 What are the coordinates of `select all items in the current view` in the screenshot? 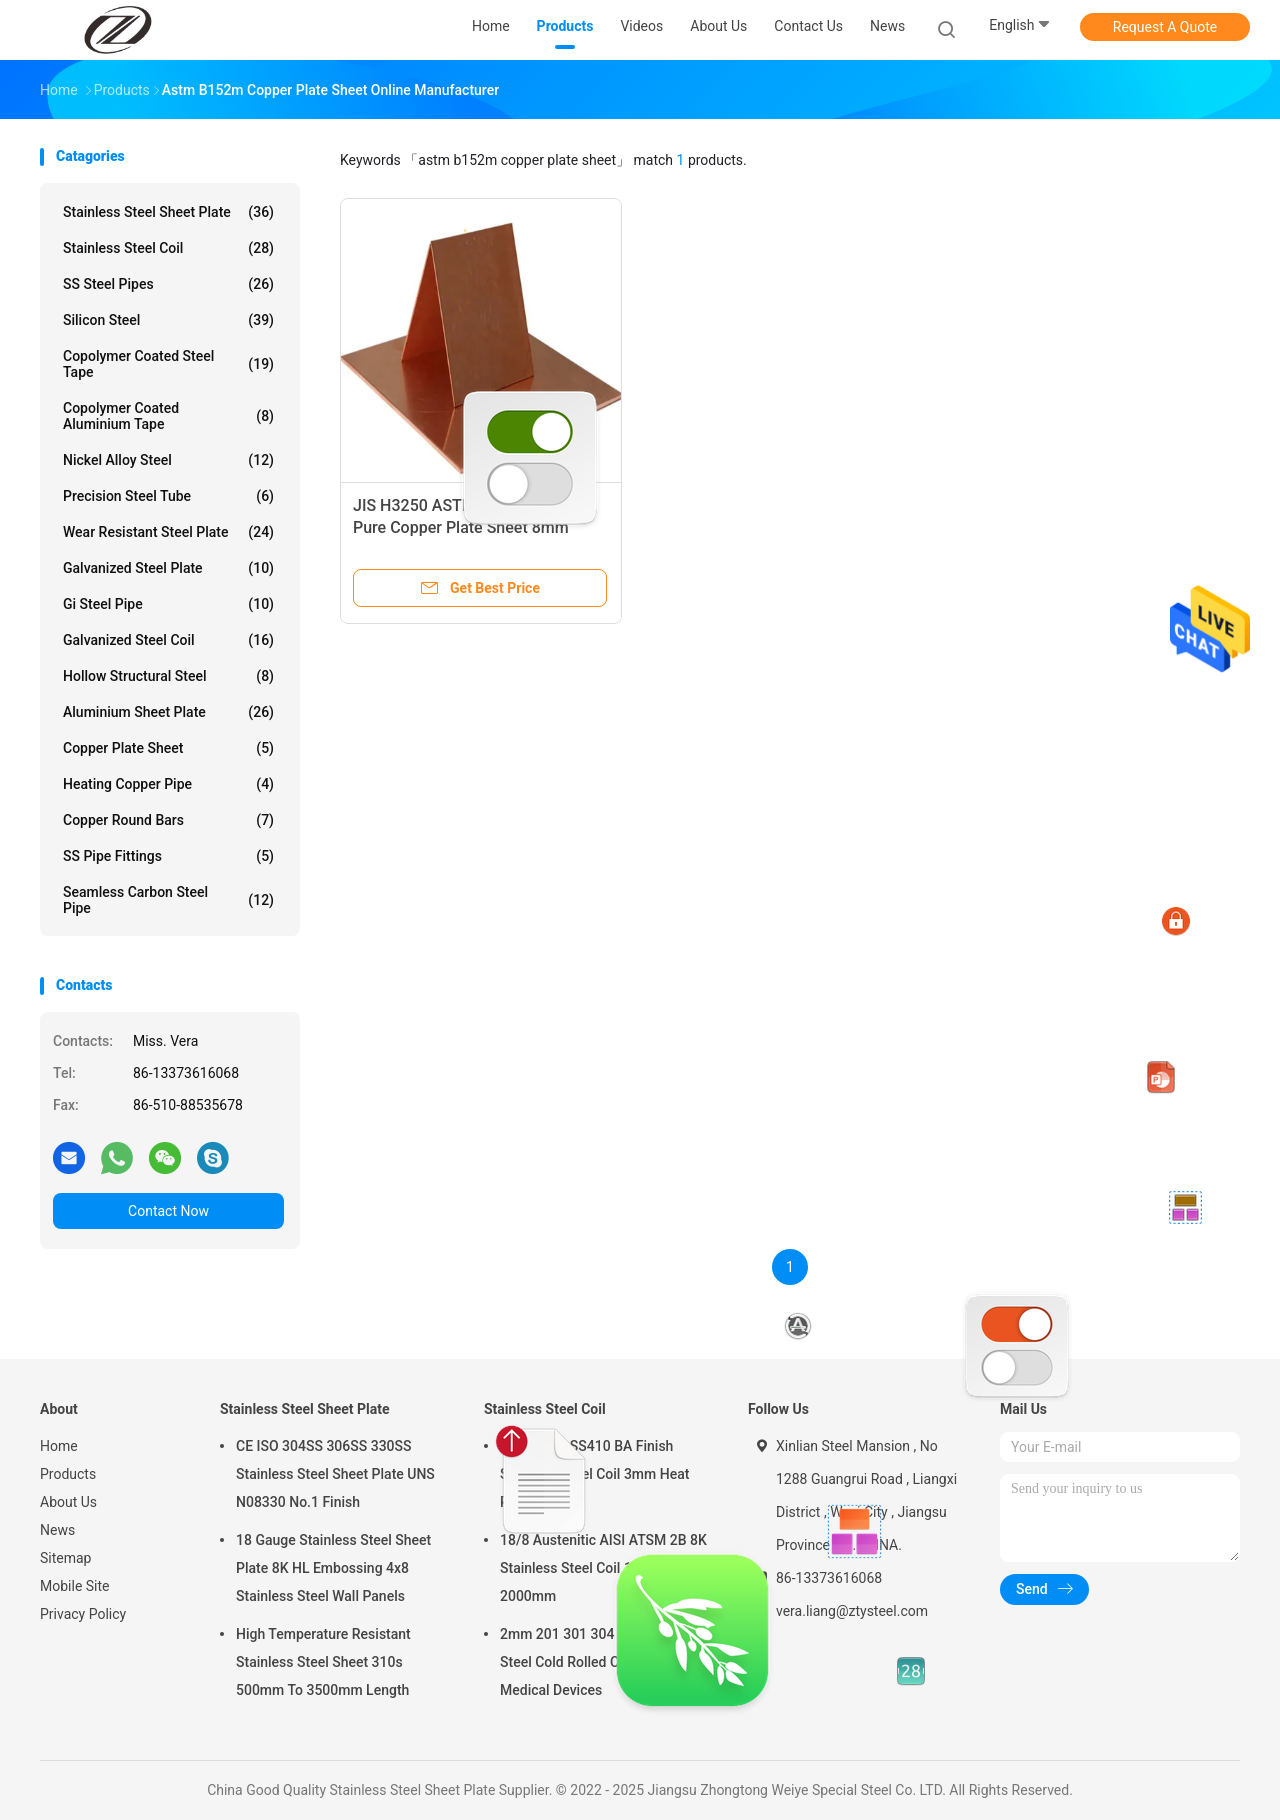 It's located at (1185, 1207).